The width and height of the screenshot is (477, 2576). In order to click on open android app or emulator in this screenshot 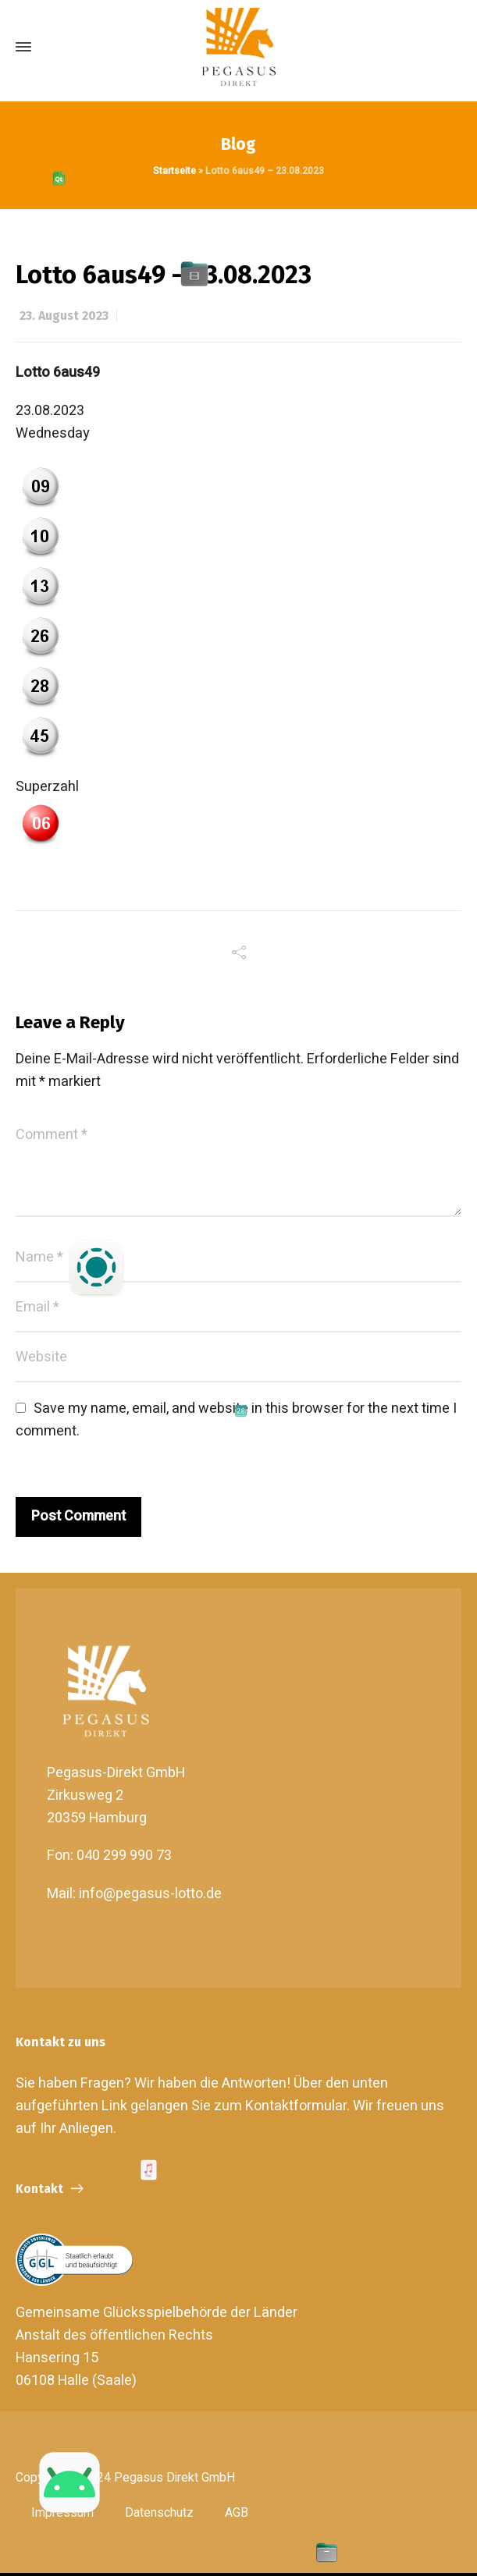, I will do `click(69, 2482)`.